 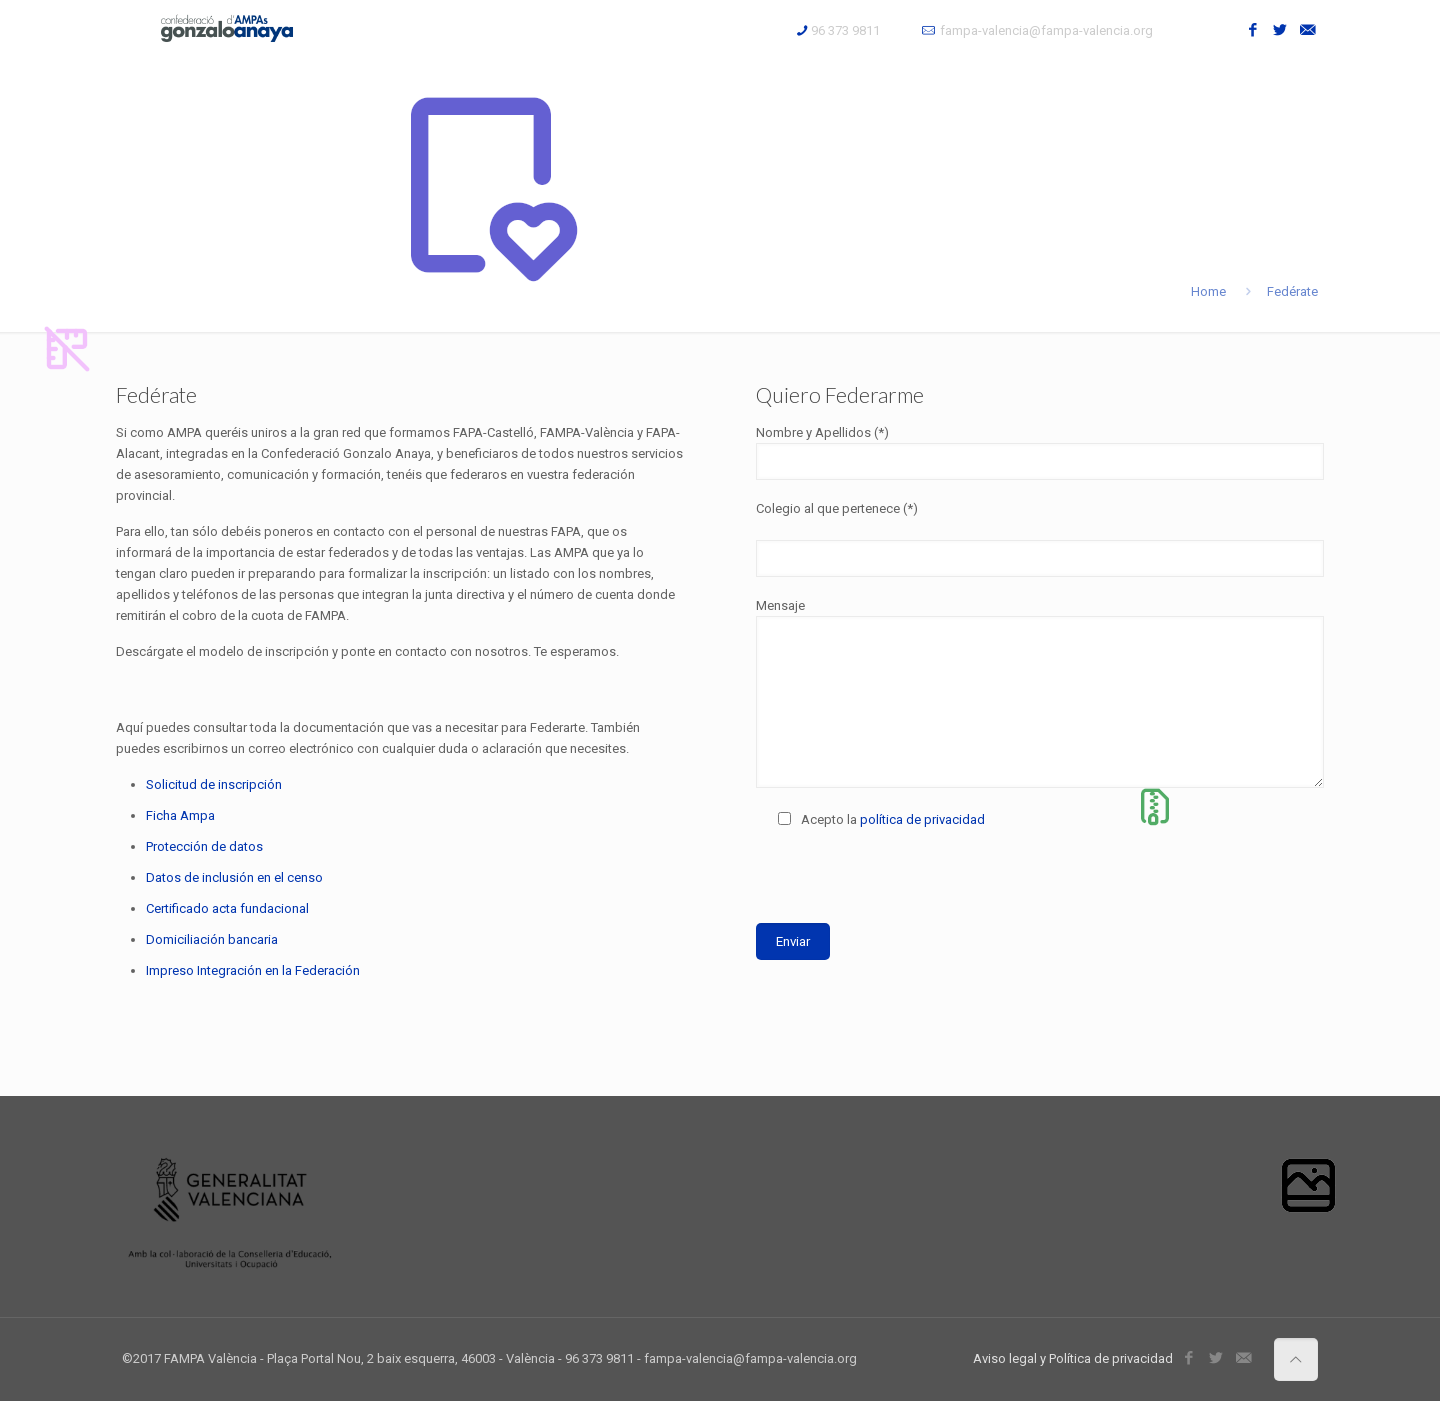 What do you see at coordinates (481, 185) in the screenshot?
I see `add tablet to favorites` at bounding box center [481, 185].